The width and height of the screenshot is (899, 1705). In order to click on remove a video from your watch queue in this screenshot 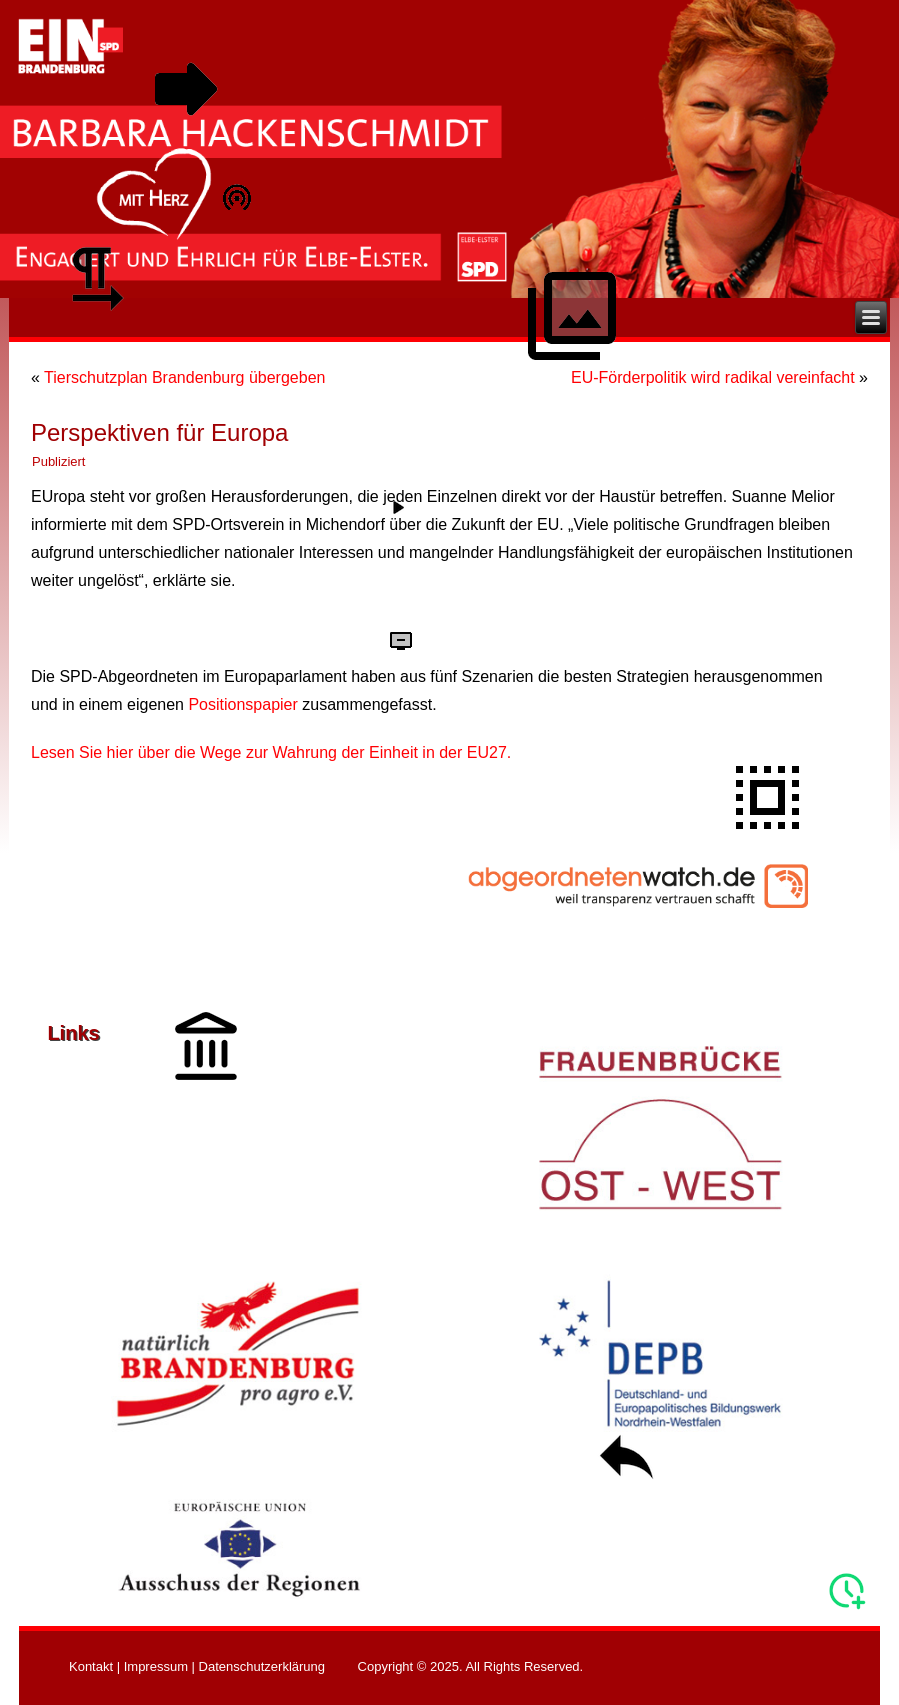, I will do `click(401, 641)`.